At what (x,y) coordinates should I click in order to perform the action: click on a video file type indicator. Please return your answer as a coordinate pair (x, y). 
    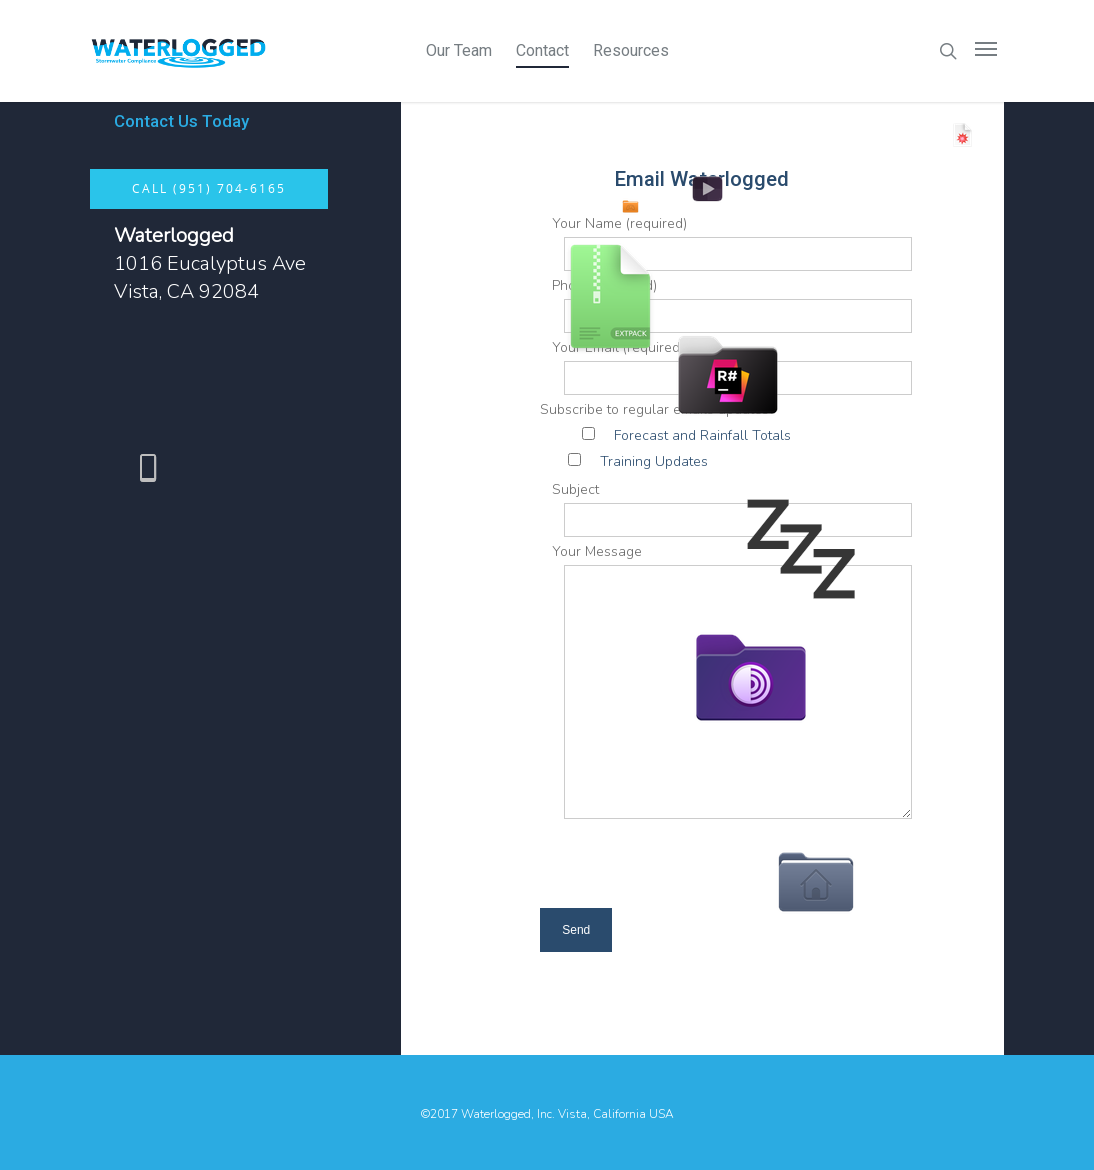
    Looking at the image, I should click on (707, 187).